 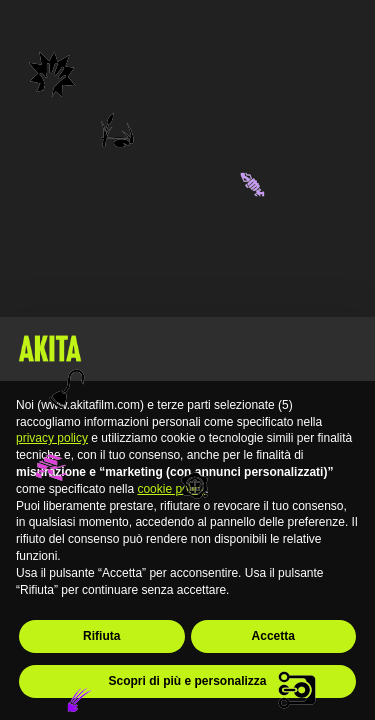 What do you see at coordinates (117, 130) in the screenshot?
I see `indicates swamp or wetland terrain type` at bounding box center [117, 130].